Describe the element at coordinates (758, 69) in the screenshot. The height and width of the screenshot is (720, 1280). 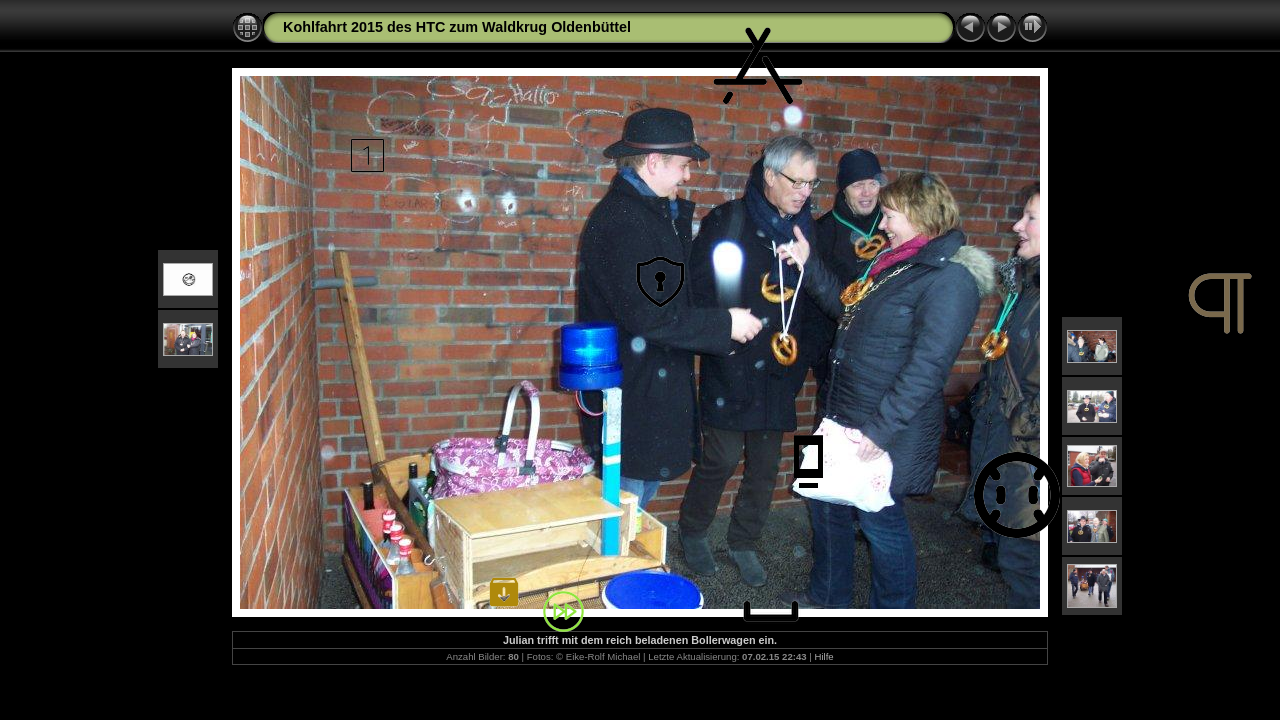
I see `open the app store` at that location.